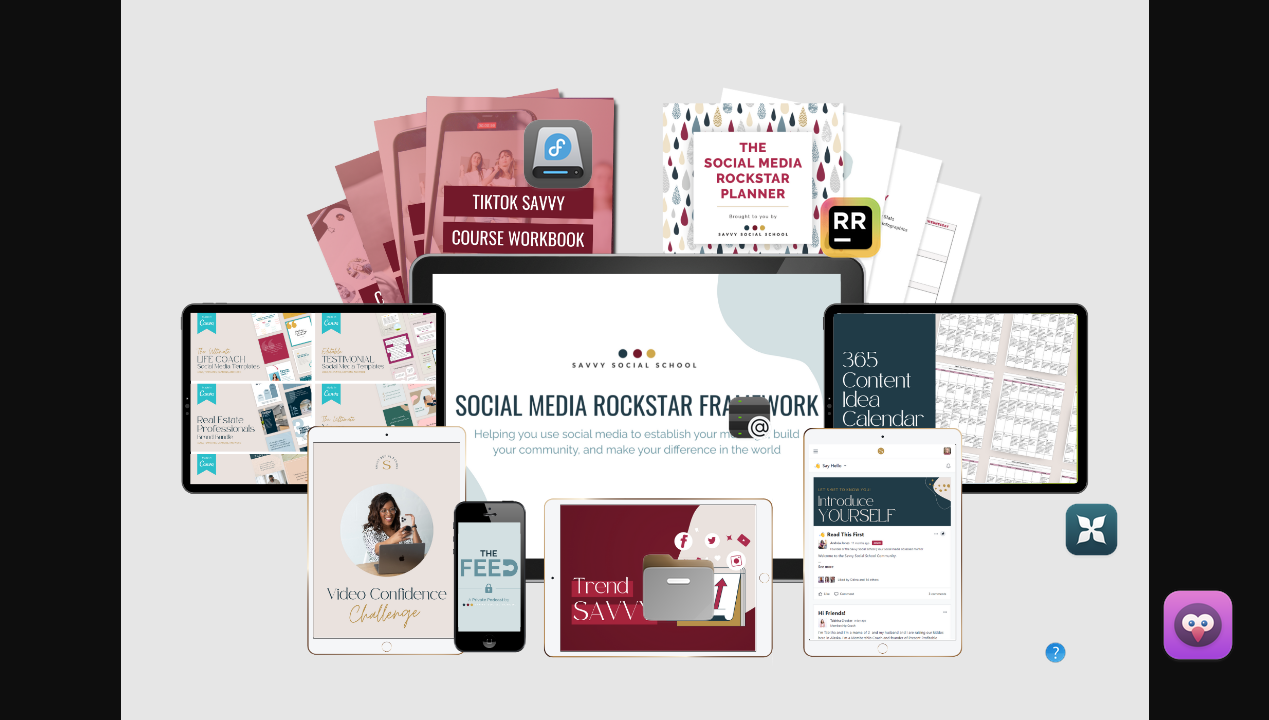 This screenshot has height=720, width=1269. I want to click on configure dns server settings, so click(749, 417).